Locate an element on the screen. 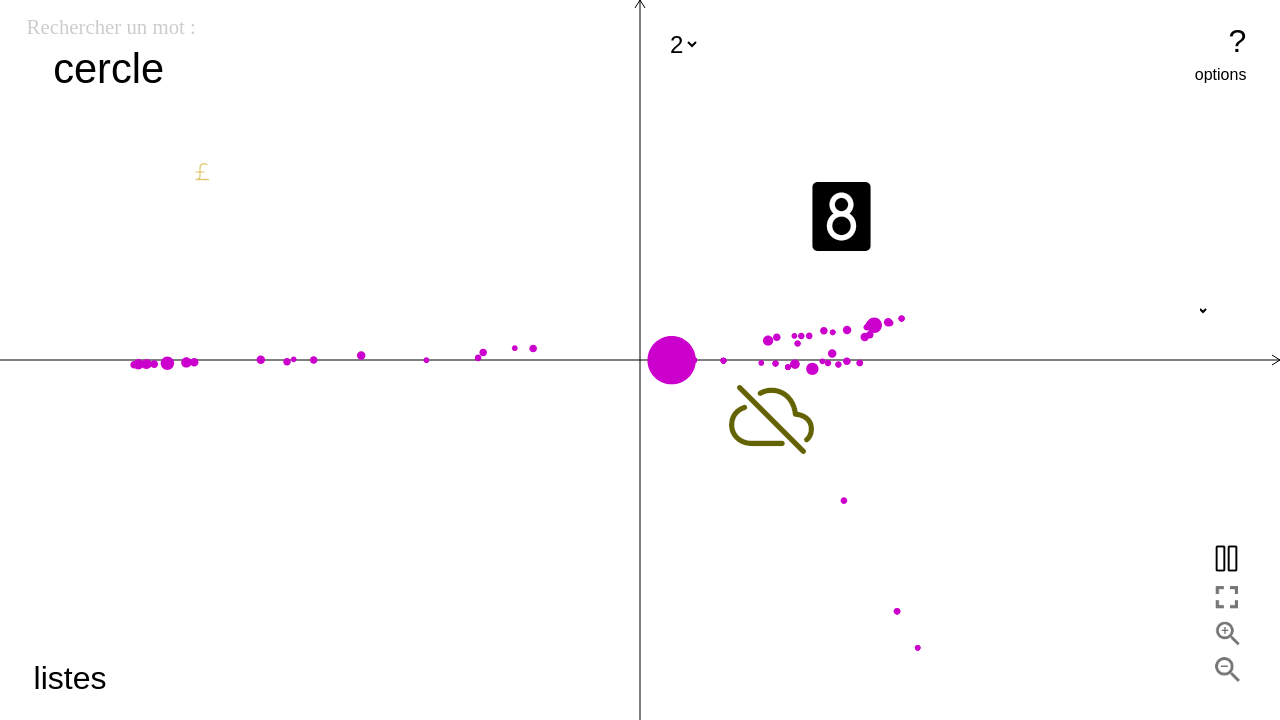 The image size is (1280, 720). represents the number eight in a numbered list or sequence is located at coordinates (841, 216).